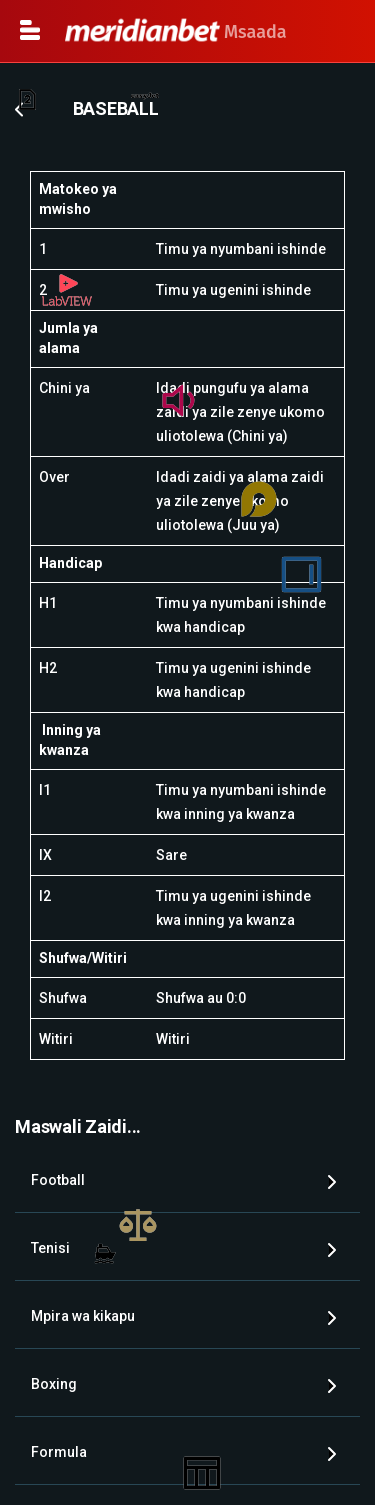  I want to click on easyJet airline app or website, so click(145, 96).